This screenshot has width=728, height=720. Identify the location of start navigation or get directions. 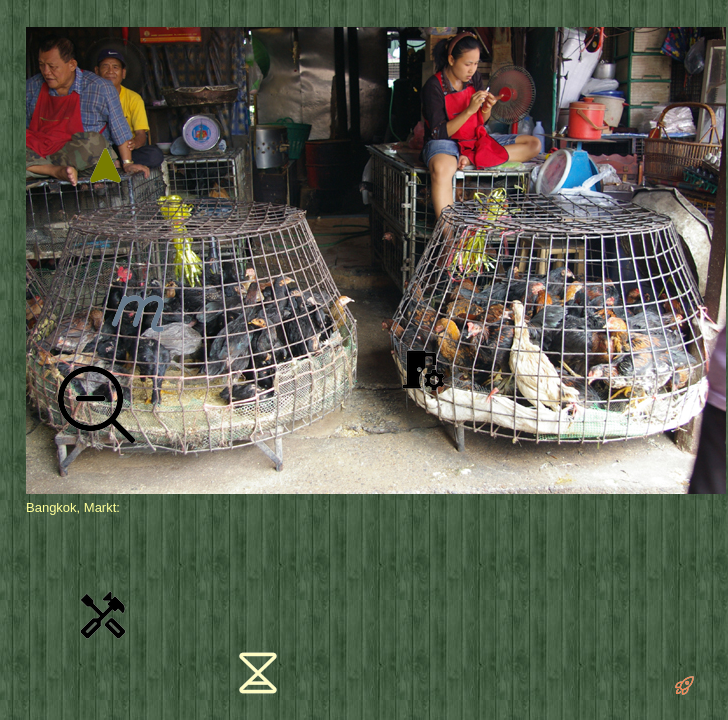
(105, 165).